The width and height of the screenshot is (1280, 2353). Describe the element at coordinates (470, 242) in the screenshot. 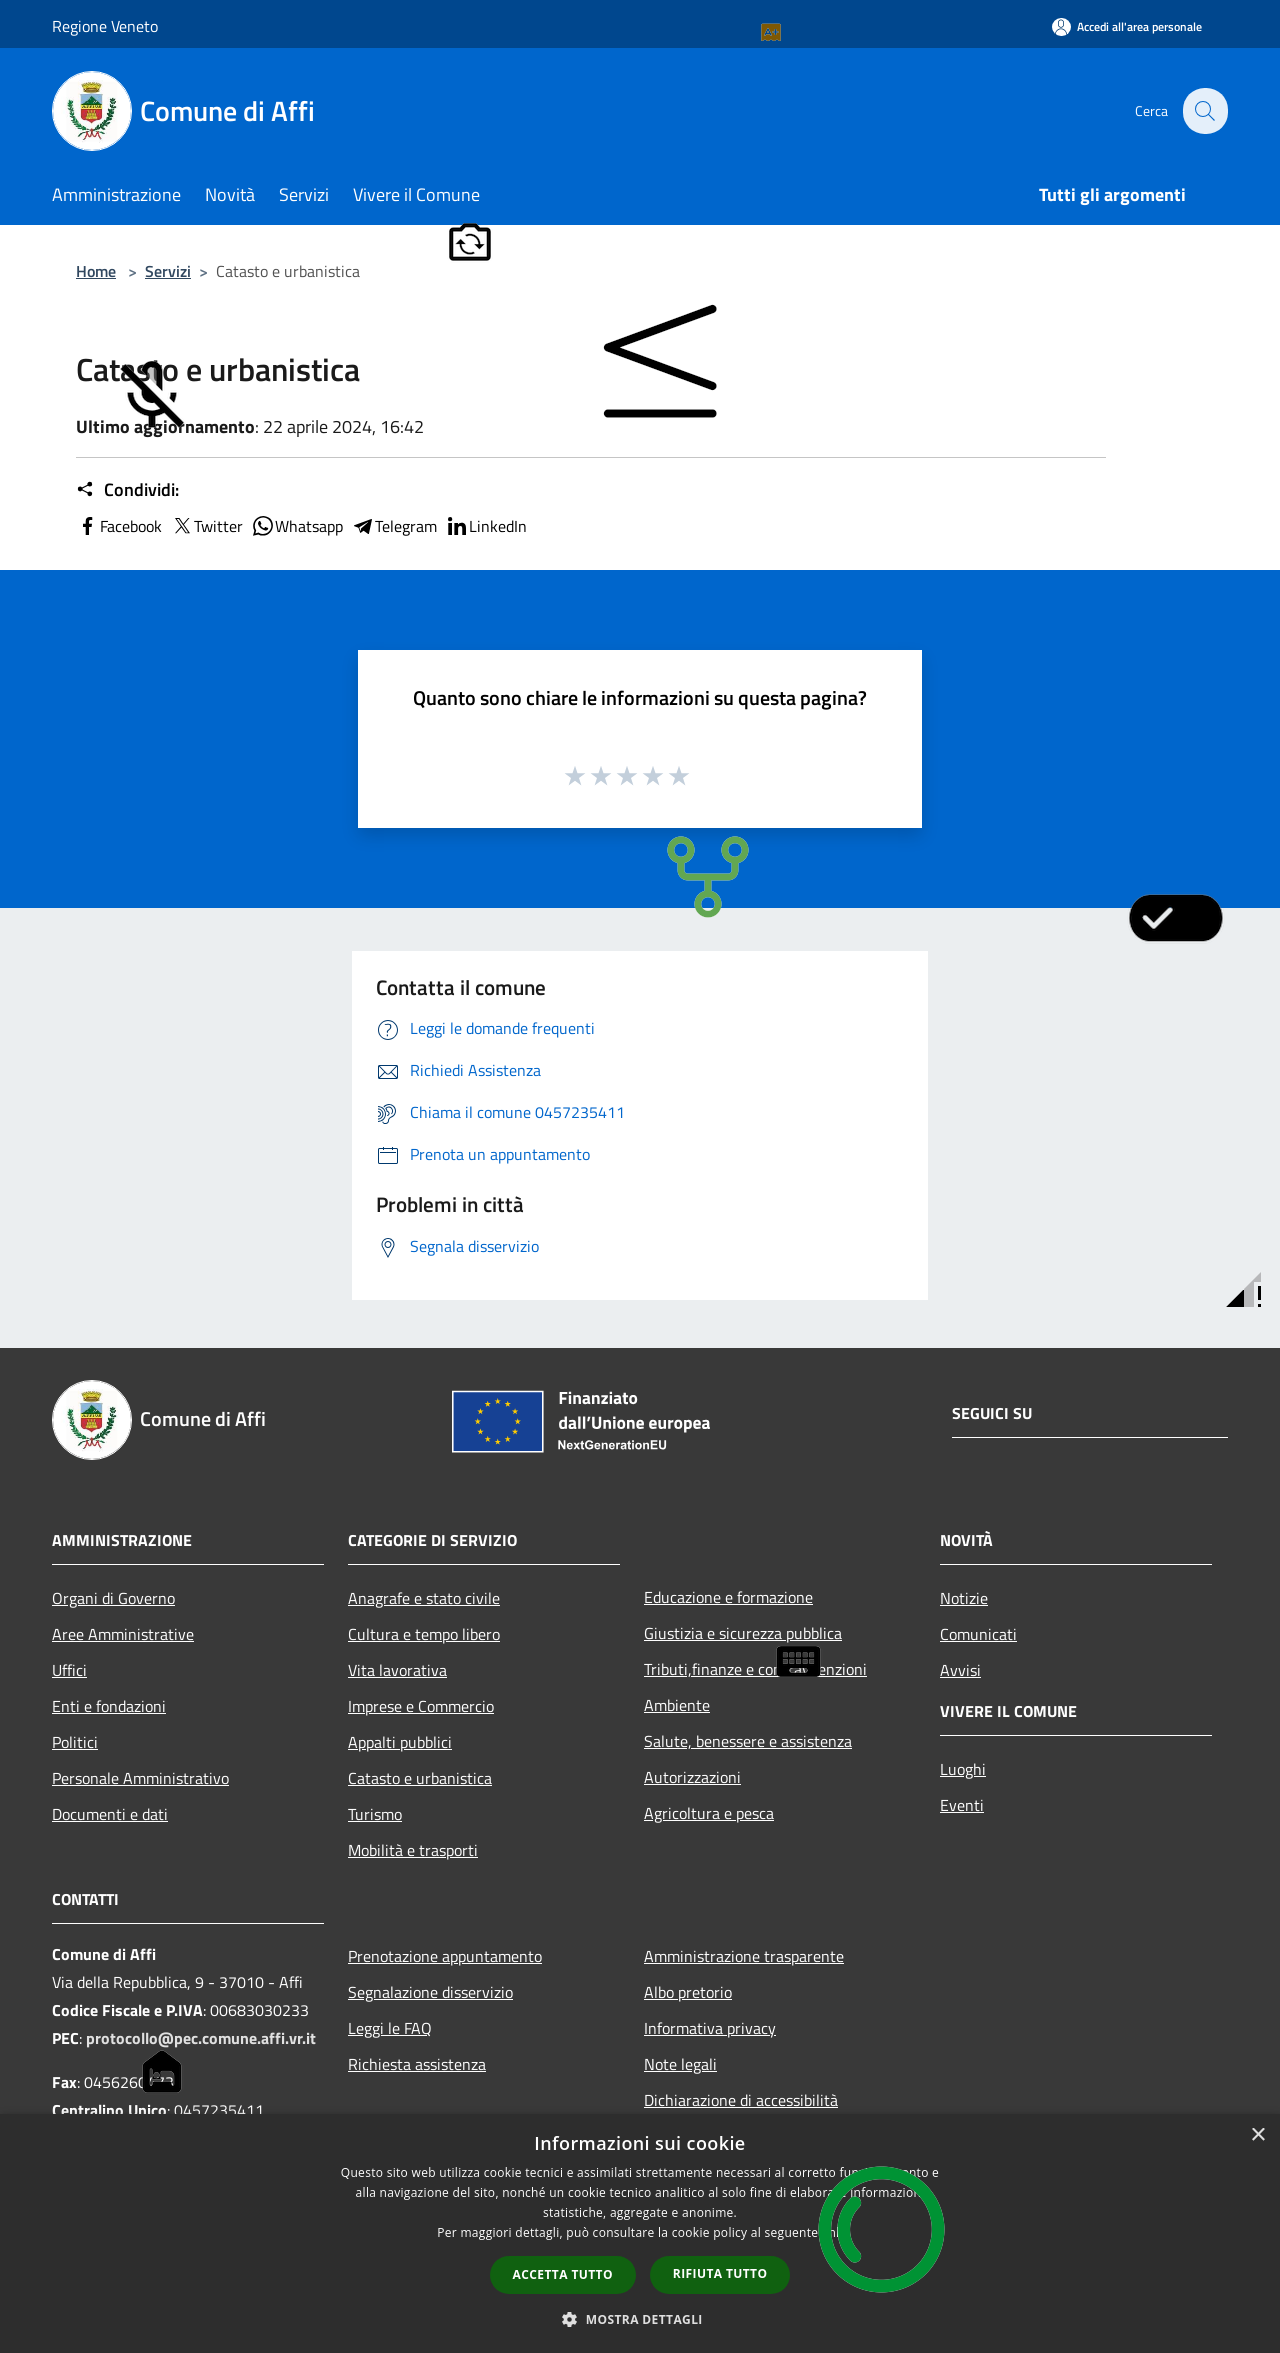

I see `switch between front and rear camera` at that location.